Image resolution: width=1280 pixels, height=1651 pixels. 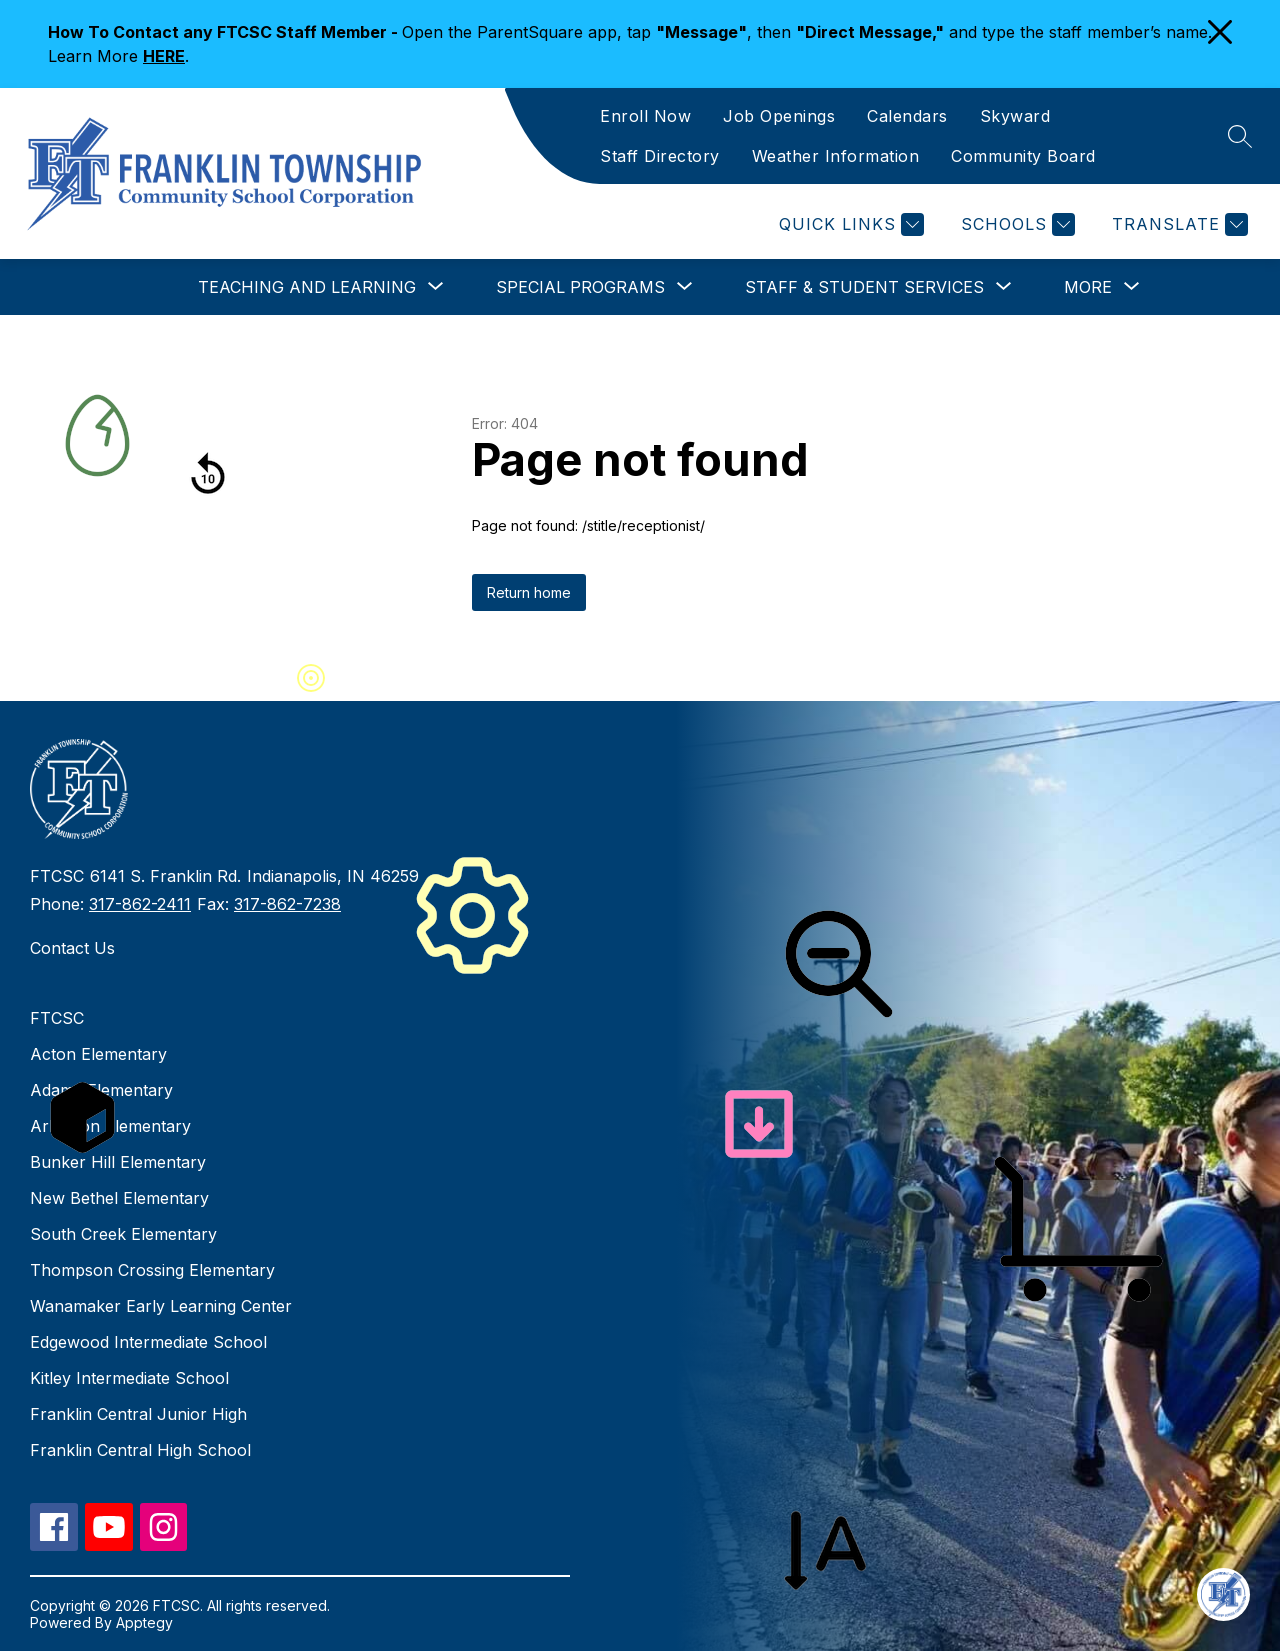 What do you see at coordinates (1075, 1220) in the screenshot?
I see `view your shopping cart` at bounding box center [1075, 1220].